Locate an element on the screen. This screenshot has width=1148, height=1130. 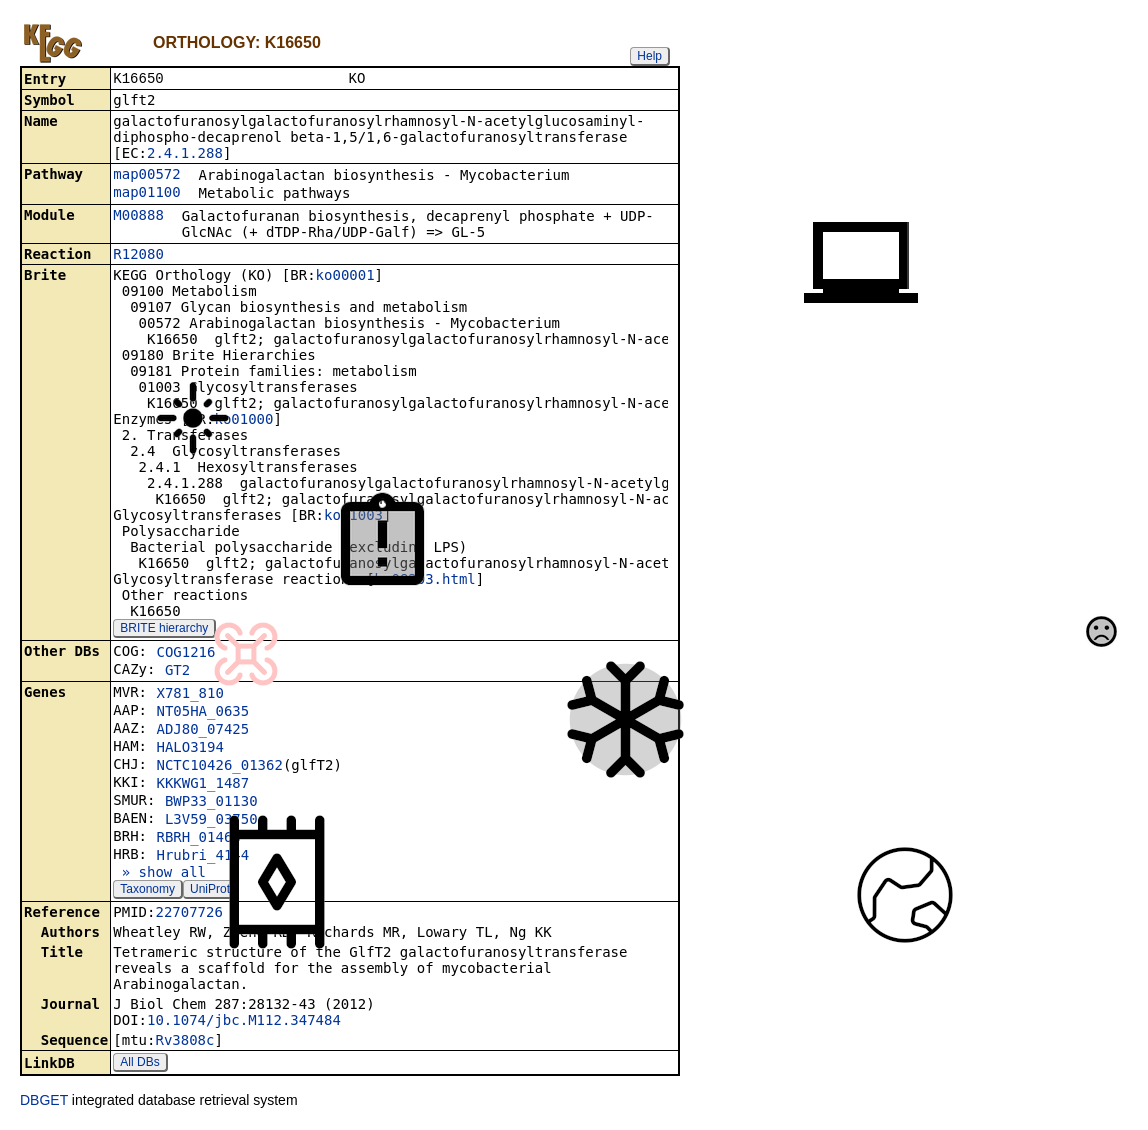
access drone controls is located at coordinates (246, 654).